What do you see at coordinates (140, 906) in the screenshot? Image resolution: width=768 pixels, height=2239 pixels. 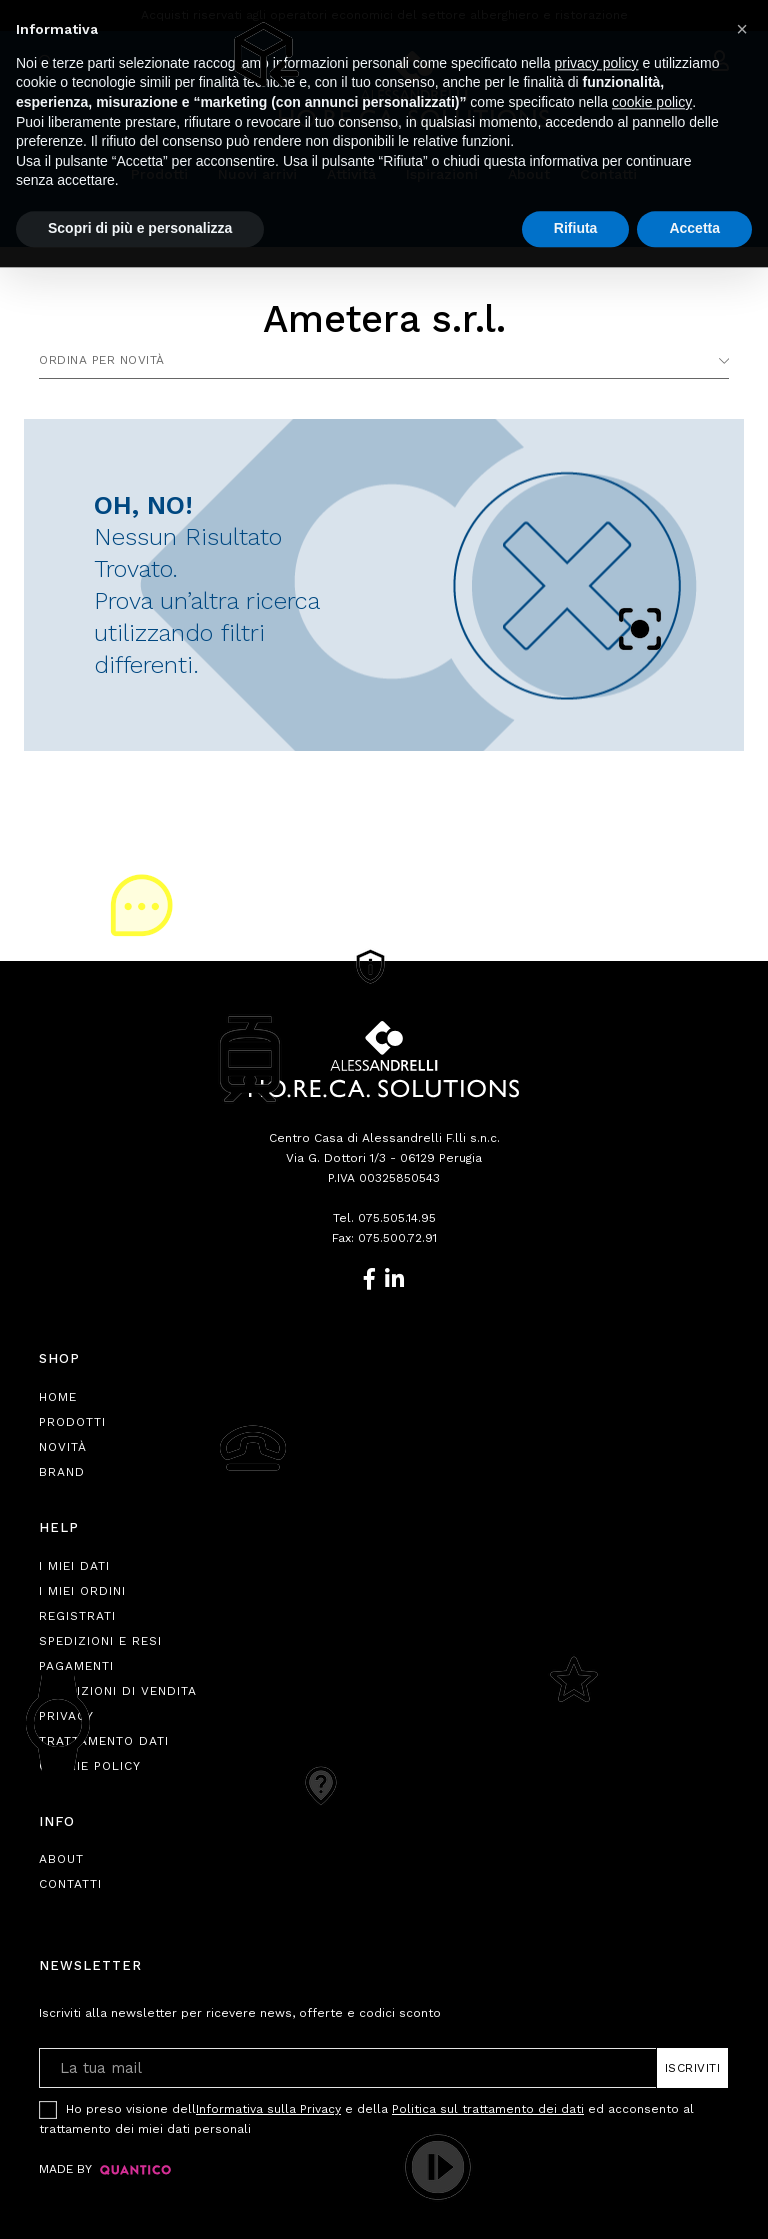 I see `open chat or messaging` at bounding box center [140, 906].